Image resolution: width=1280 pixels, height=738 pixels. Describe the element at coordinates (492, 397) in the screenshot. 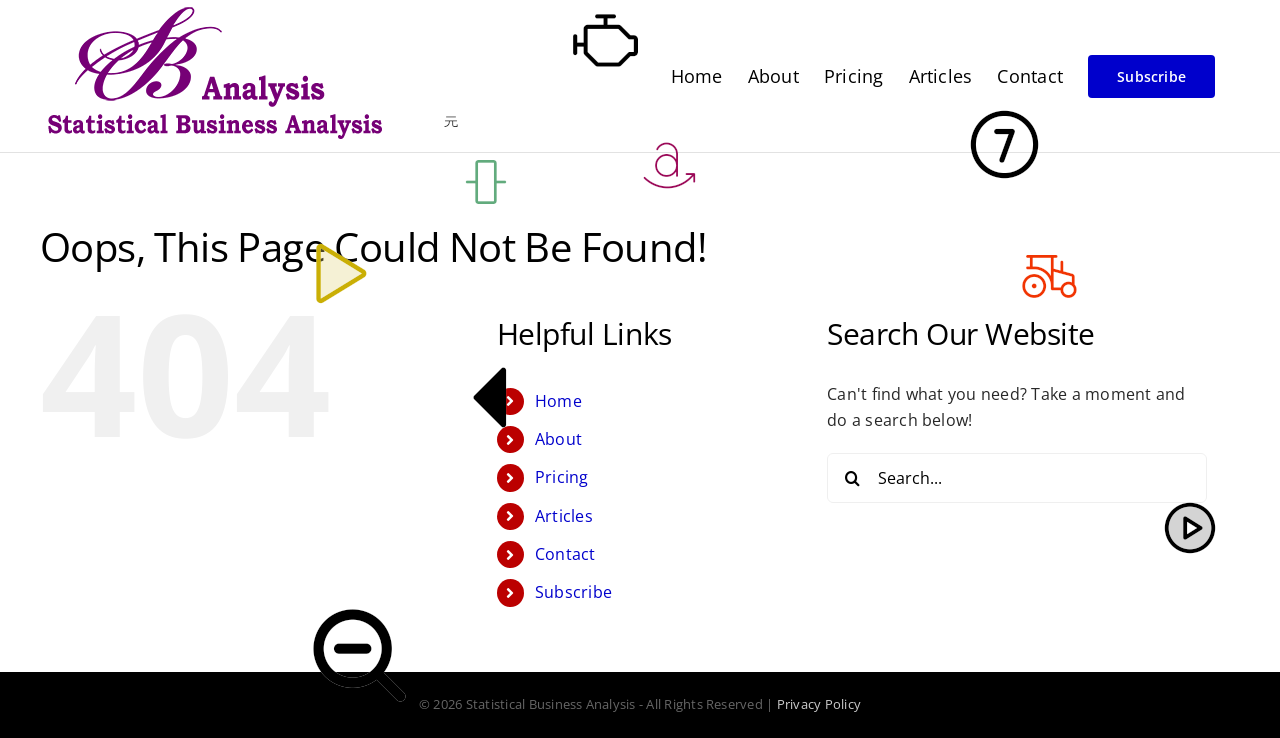

I see `go back to the previous screen` at that location.